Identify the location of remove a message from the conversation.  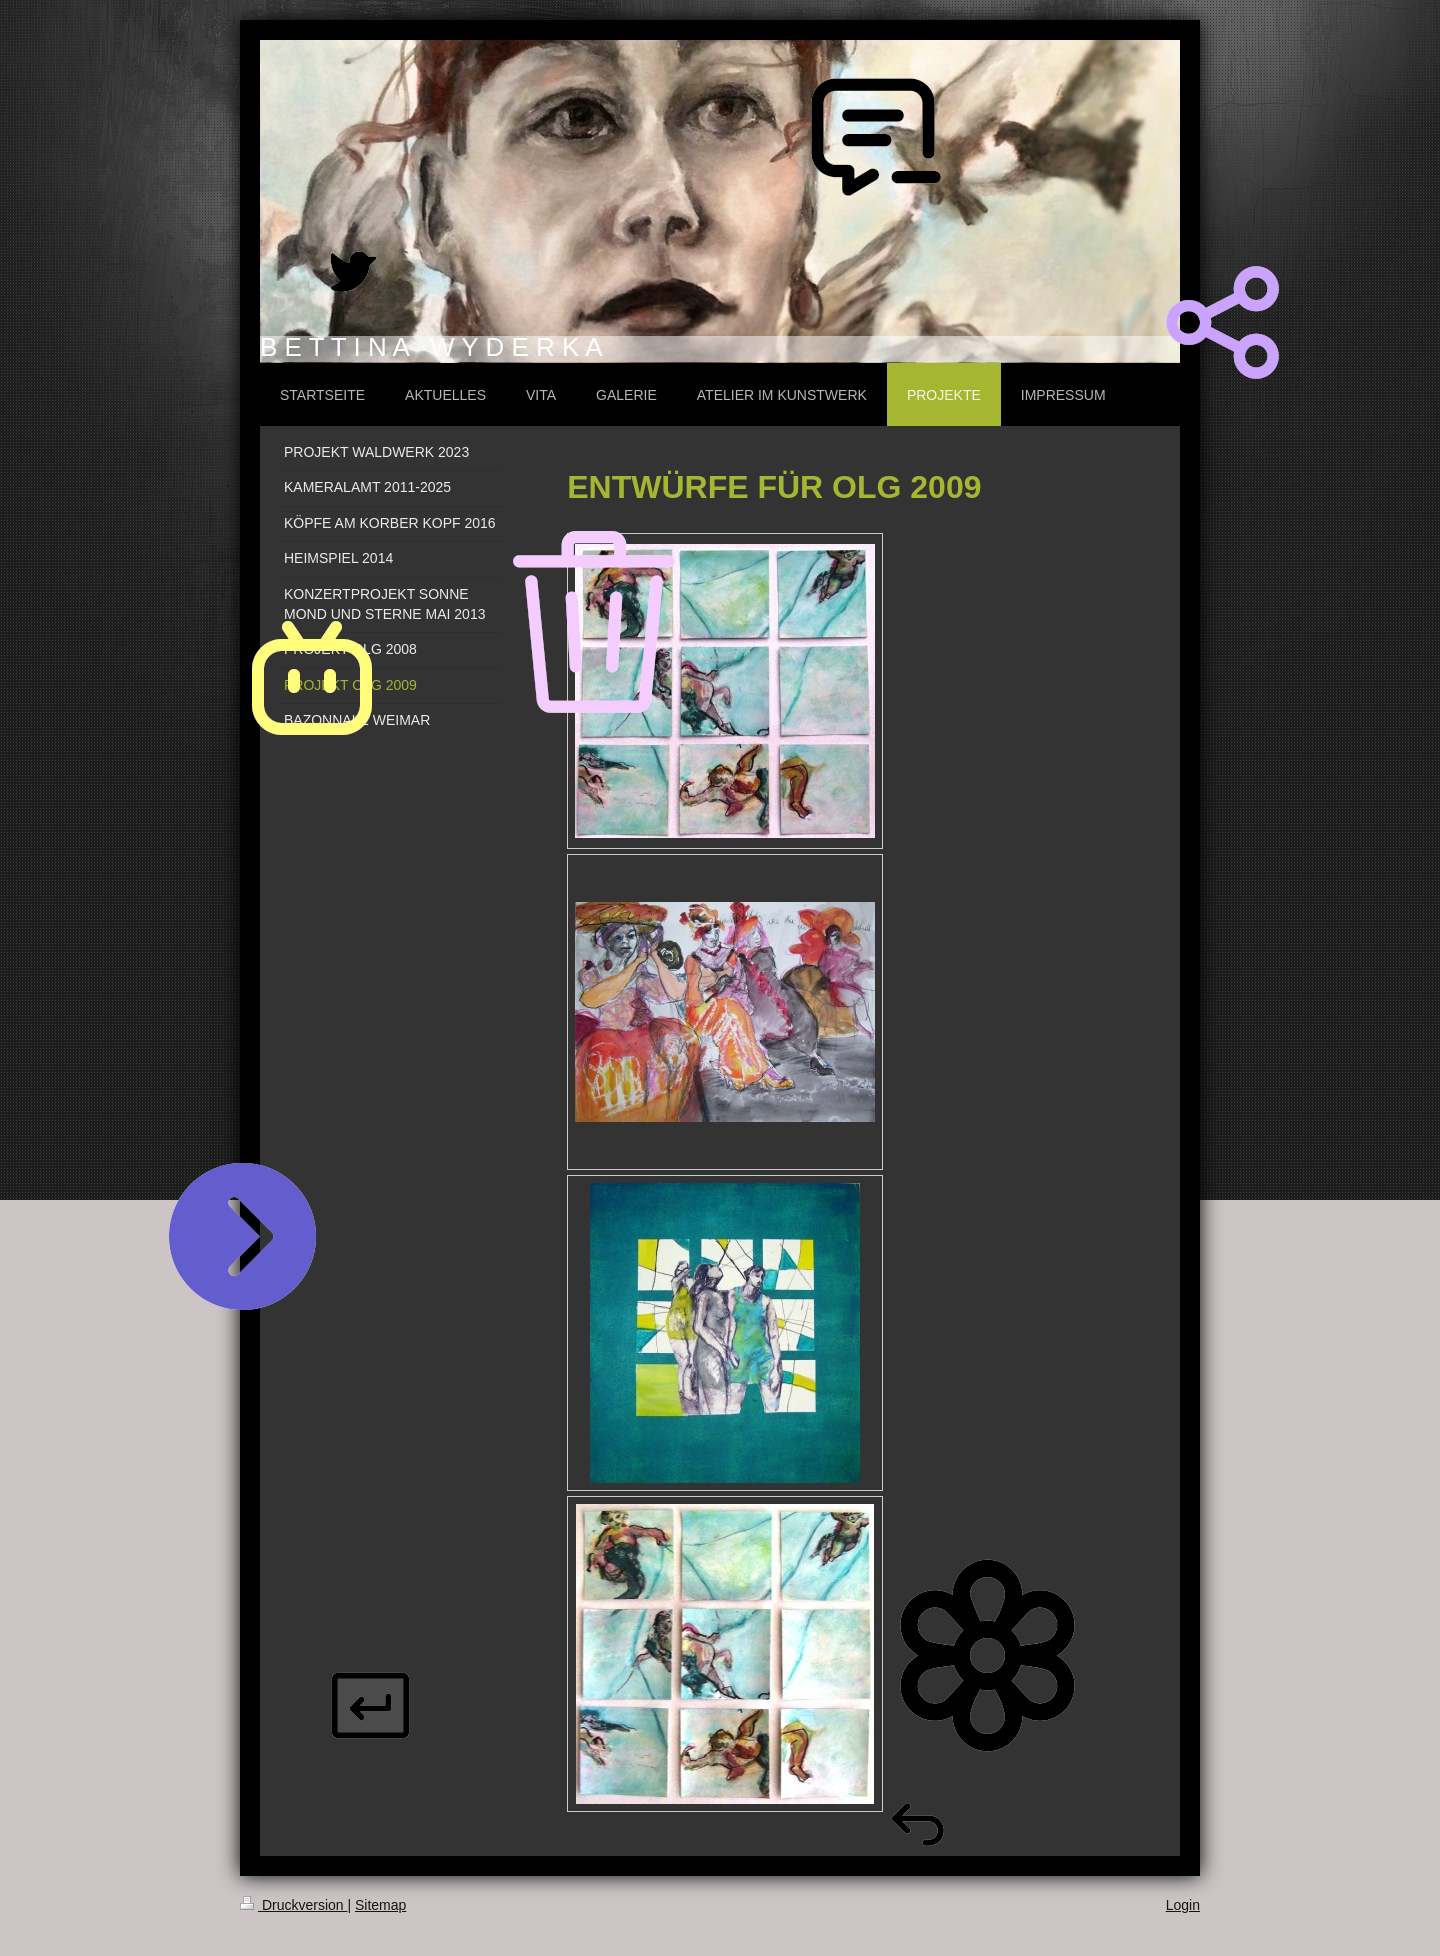
(873, 134).